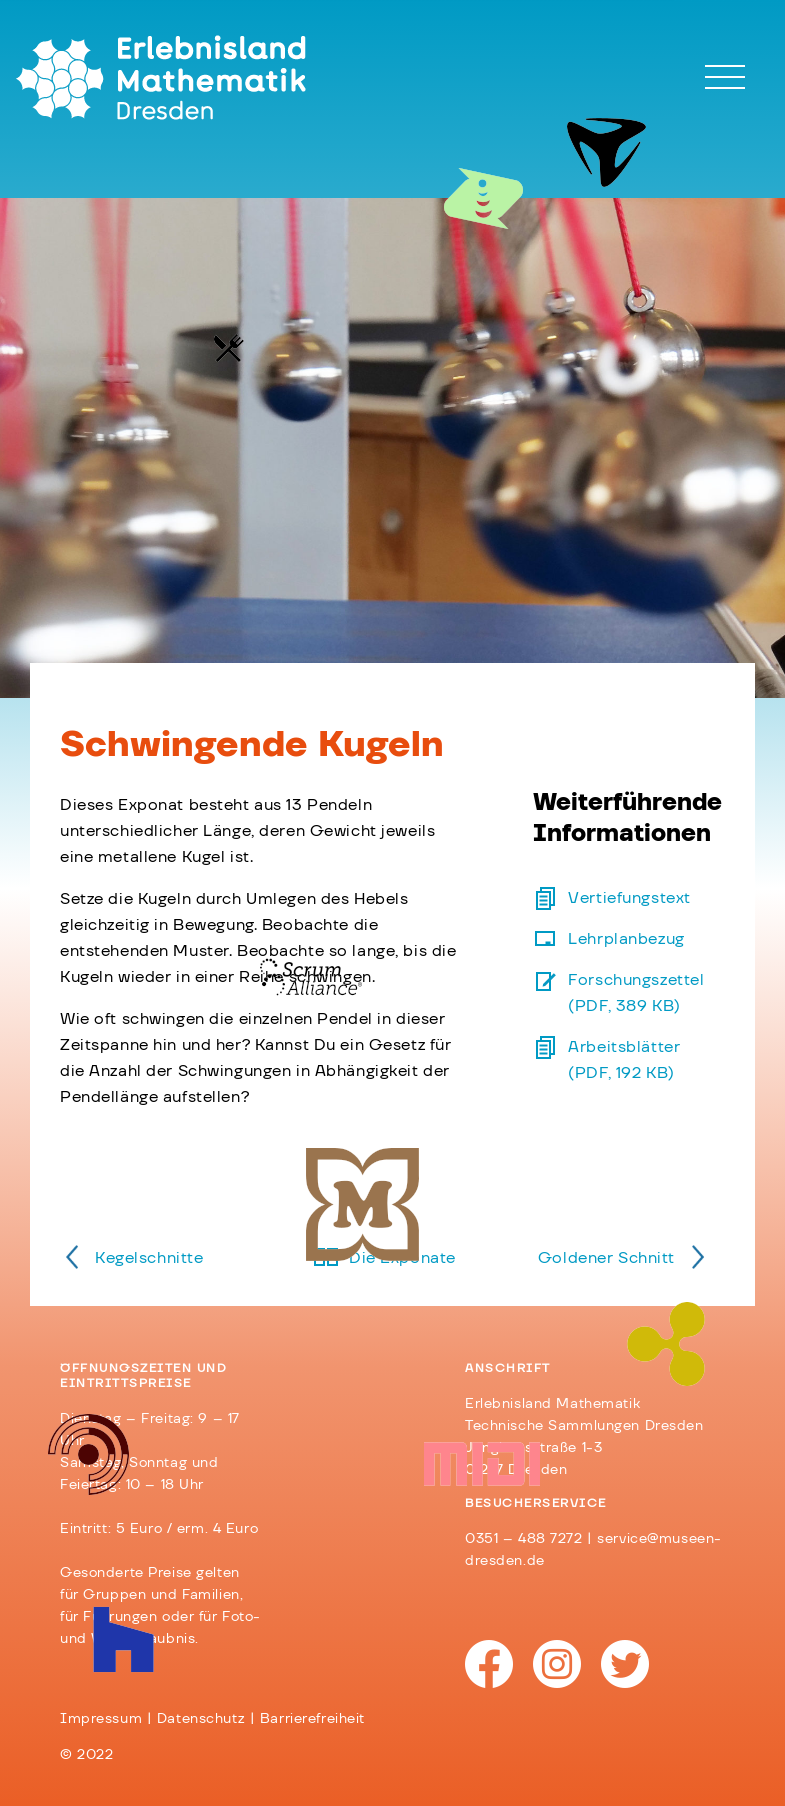  What do you see at coordinates (88, 1454) in the screenshot?
I see `open freshrss feed reader app` at bounding box center [88, 1454].